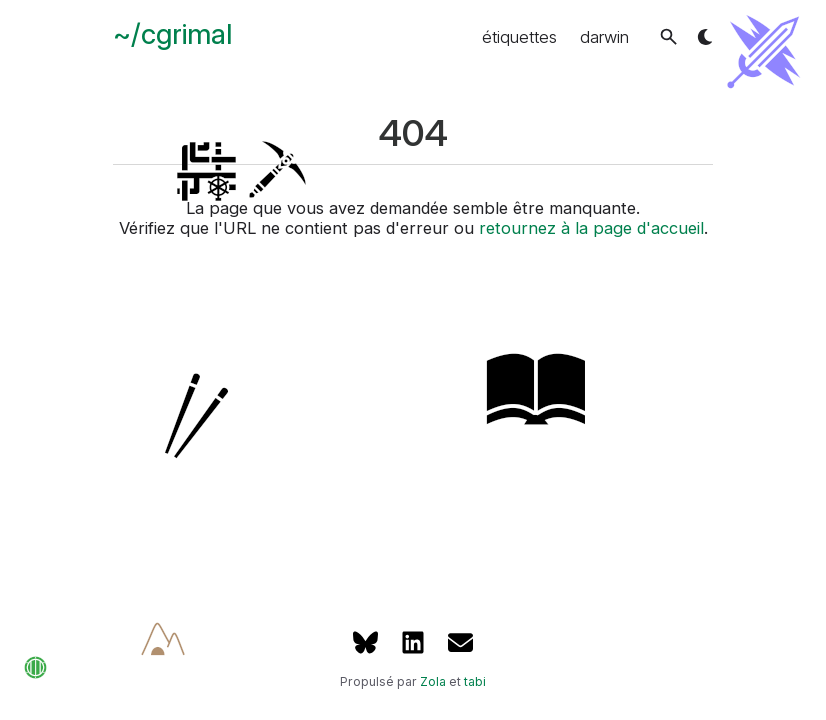 The image size is (826, 720). I want to click on select war pick weapon in game inventory, so click(277, 169).